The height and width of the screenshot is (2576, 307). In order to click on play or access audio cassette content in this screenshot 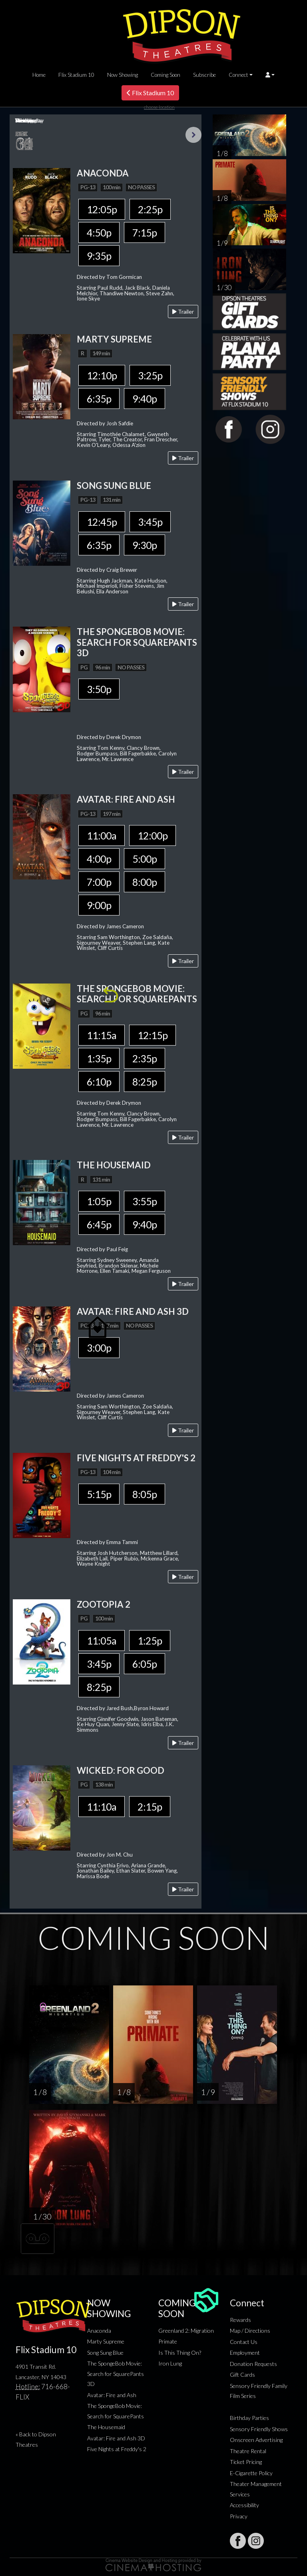, I will do `click(38, 2239)`.